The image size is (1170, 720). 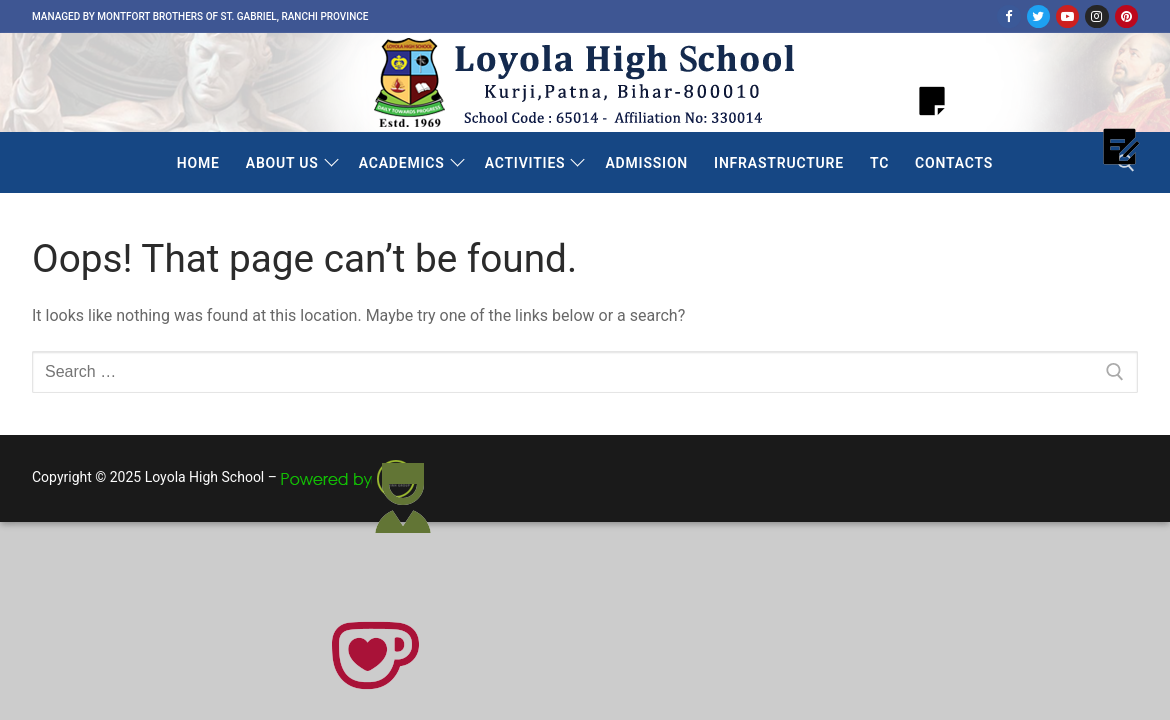 I want to click on edit or compose a draft document, so click(x=1119, y=146).